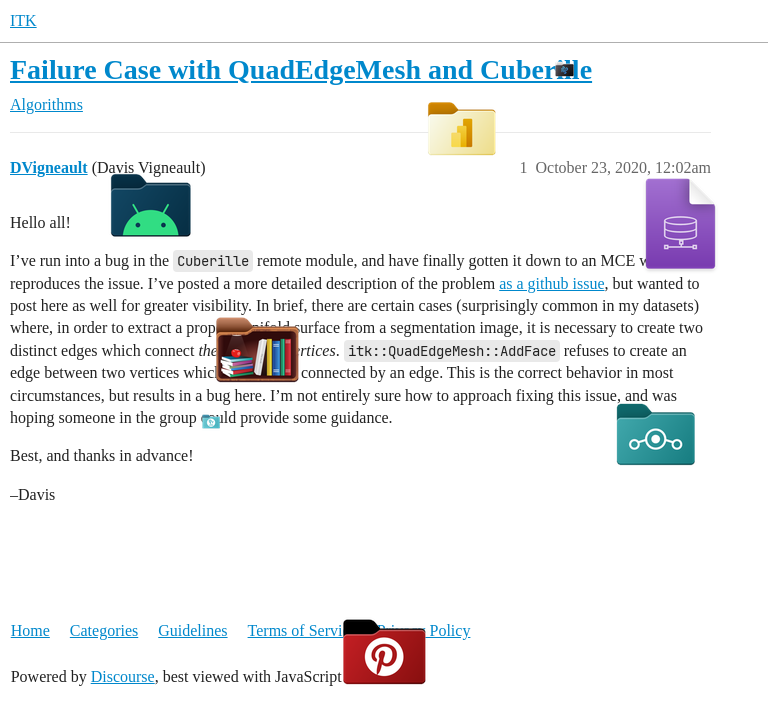  What do you see at coordinates (680, 225) in the screenshot?
I see `kexi database connection file` at bounding box center [680, 225].